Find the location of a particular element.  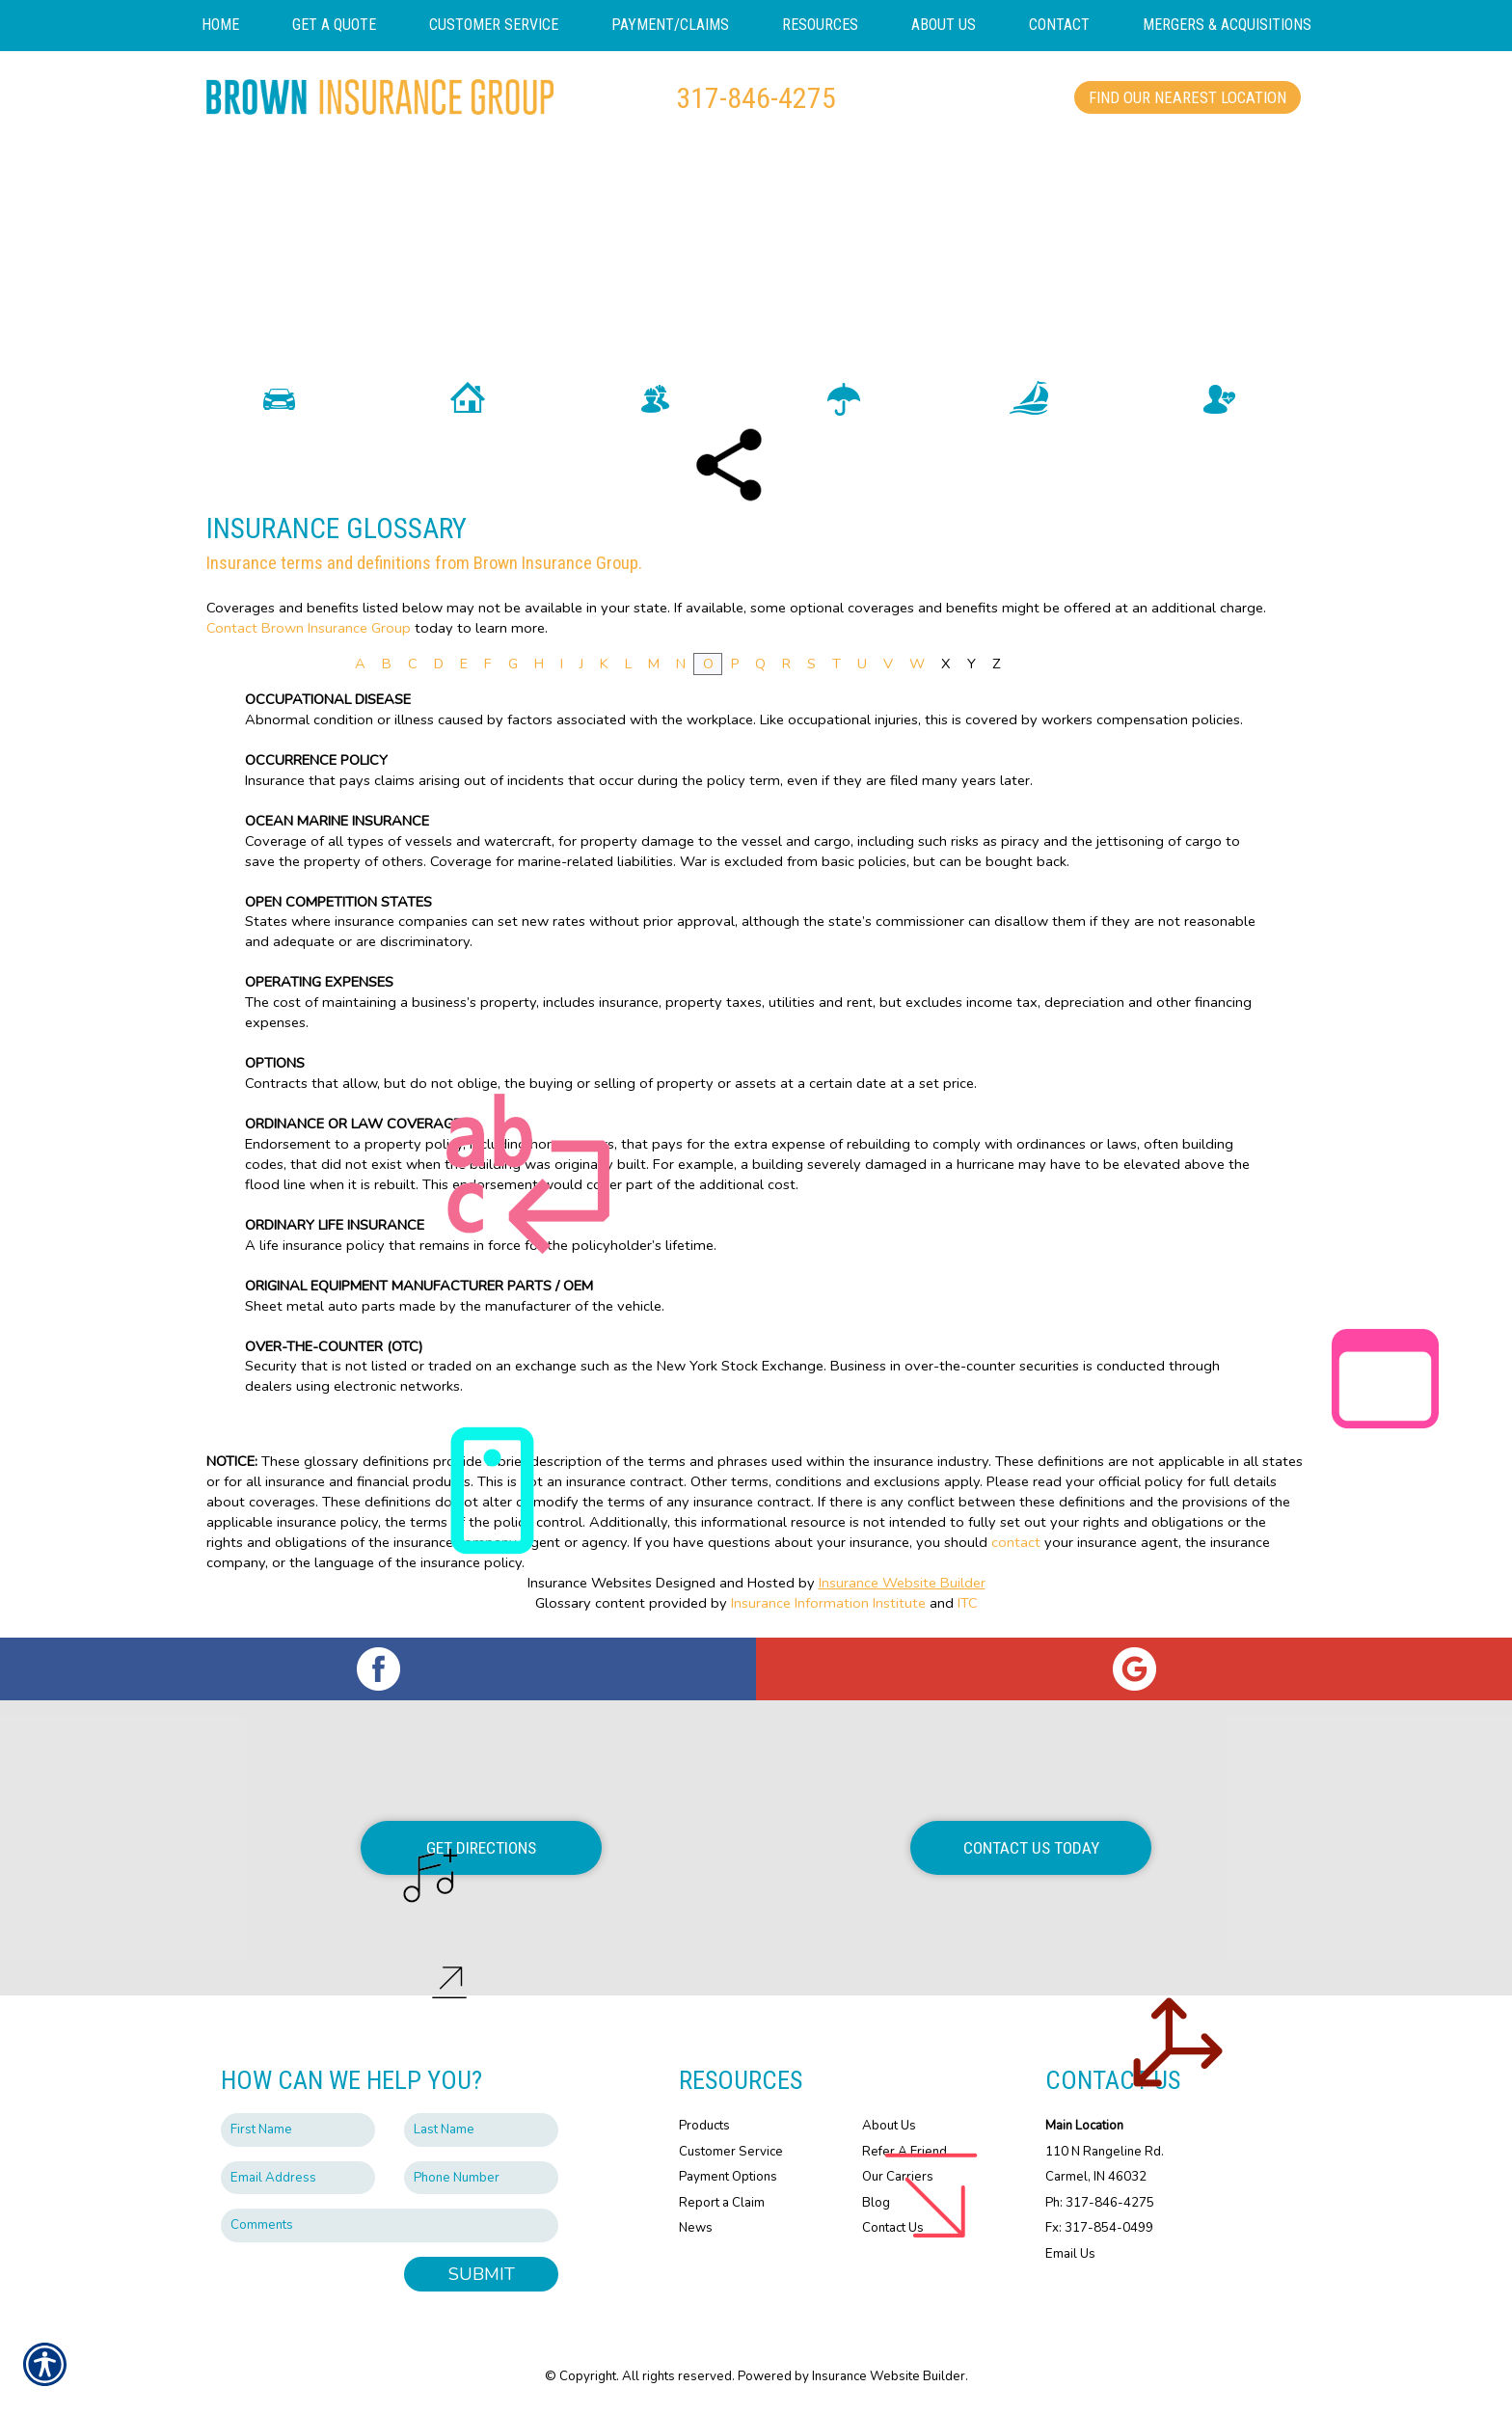

access device camera through mobile app is located at coordinates (492, 1490).